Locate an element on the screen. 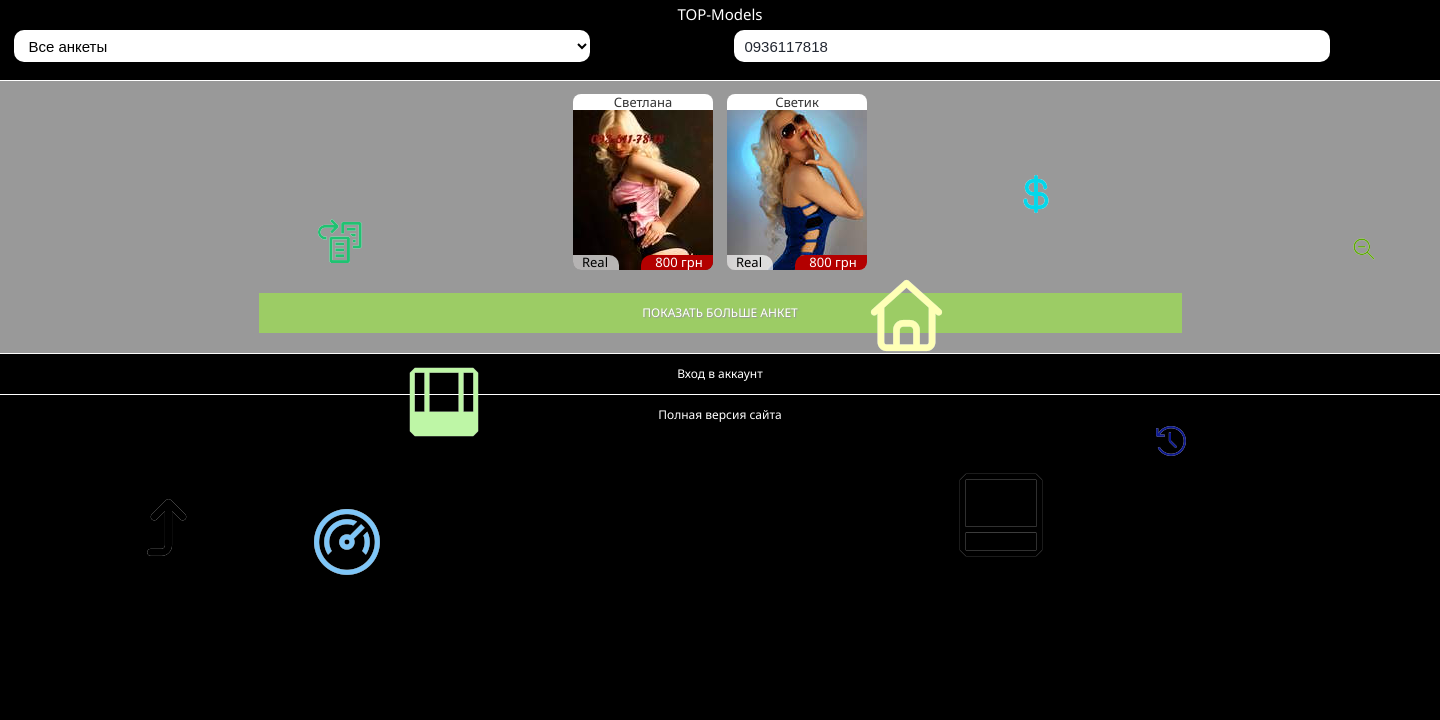  hide the bottom panel is located at coordinates (1001, 515).